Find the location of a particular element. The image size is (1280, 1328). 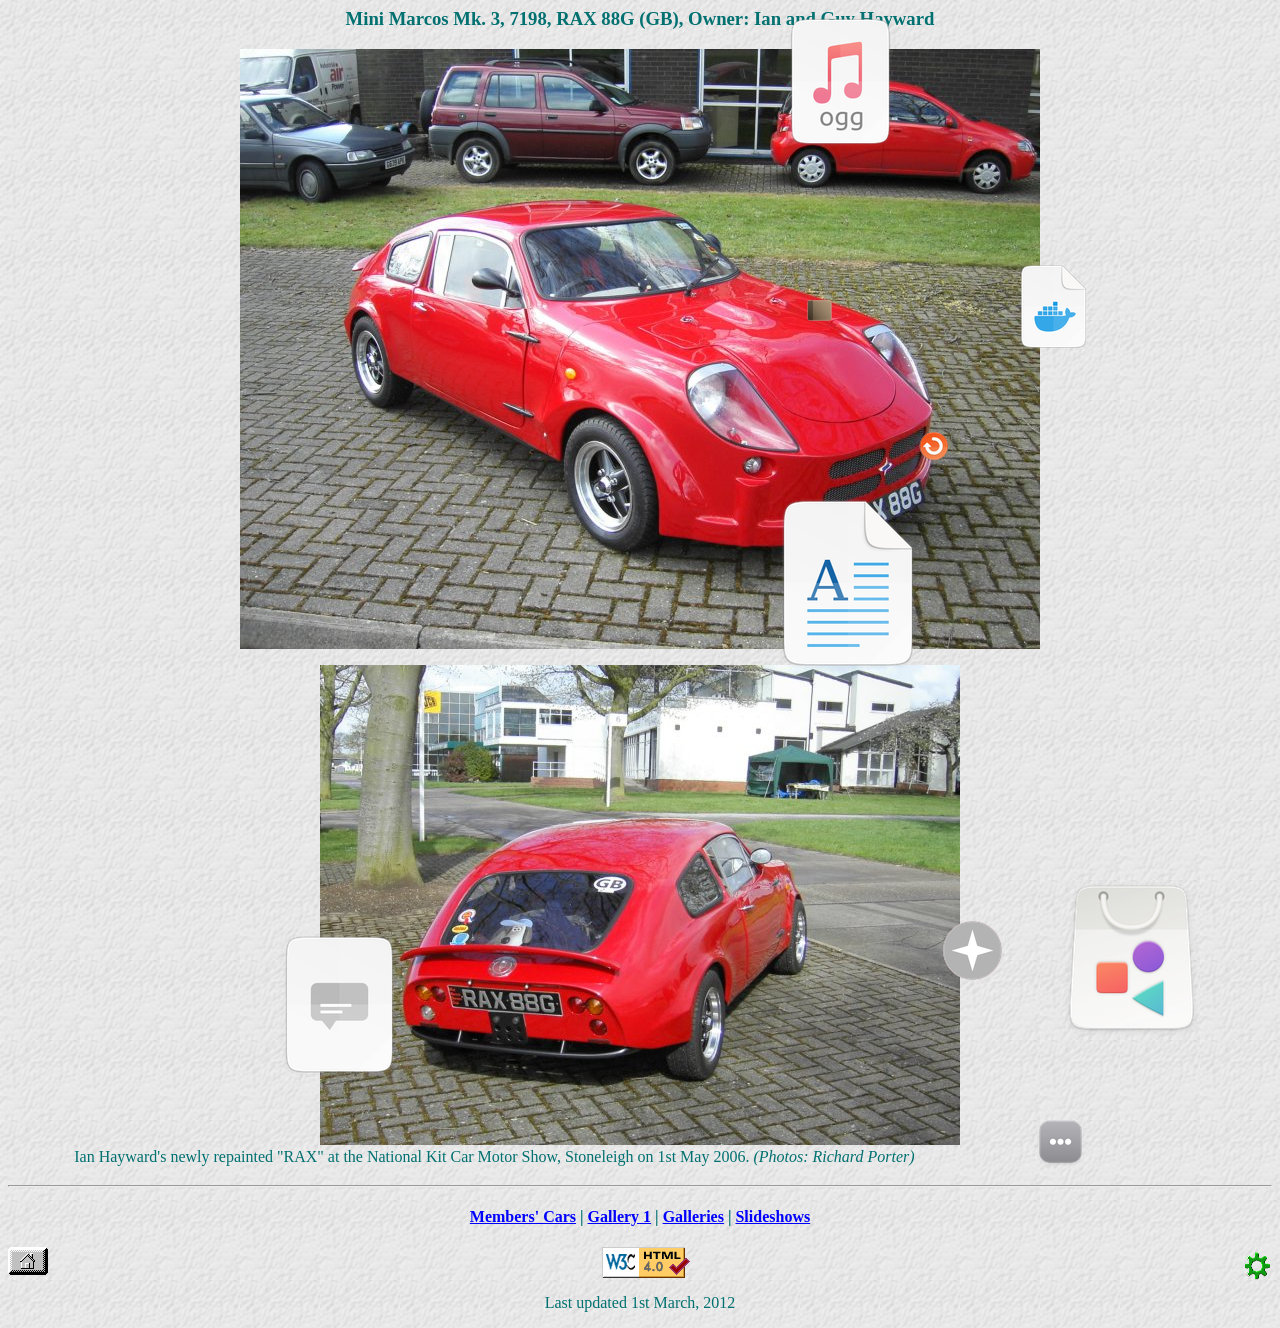

access desktop folder is located at coordinates (819, 309).